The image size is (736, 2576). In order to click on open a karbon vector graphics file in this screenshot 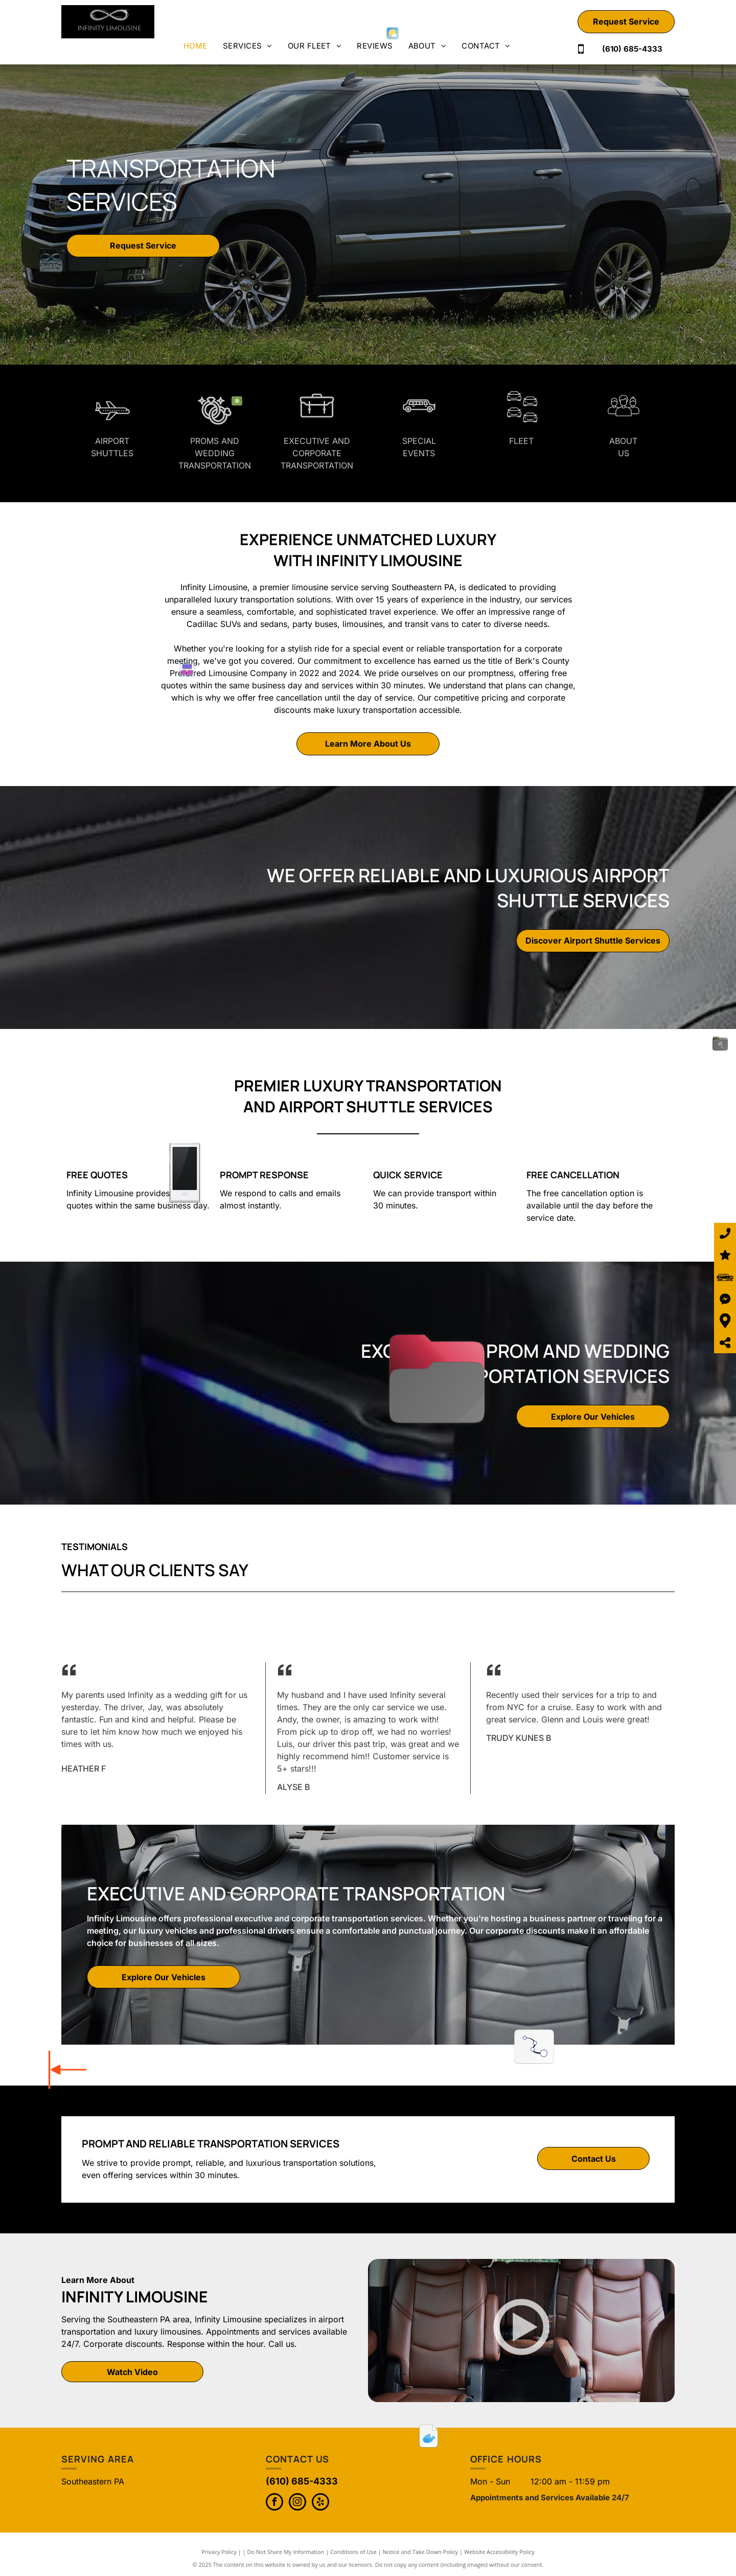, I will do `click(534, 2045)`.